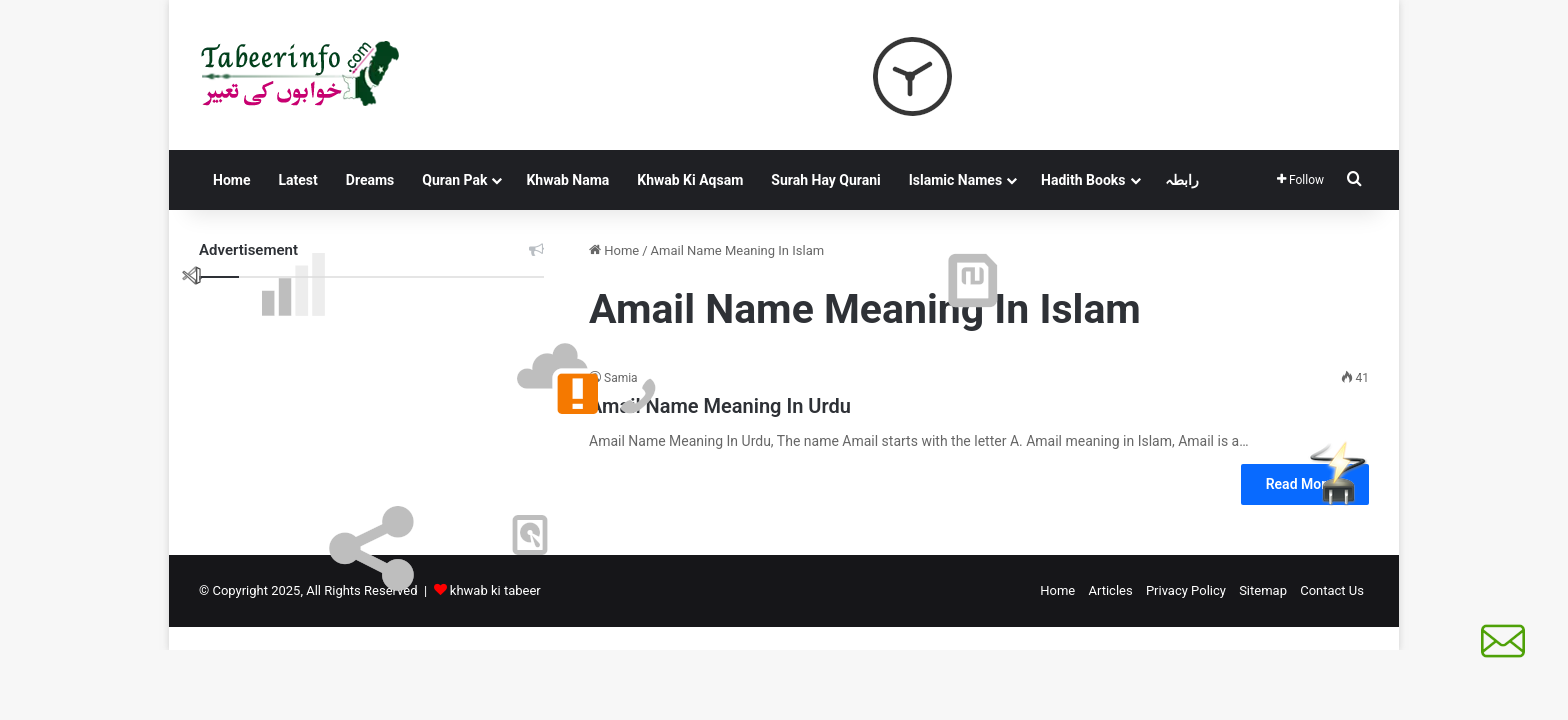  Describe the element at coordinates (557, 373) in the screenshot. I see `indicates a severe weather alert or warning` at that location.